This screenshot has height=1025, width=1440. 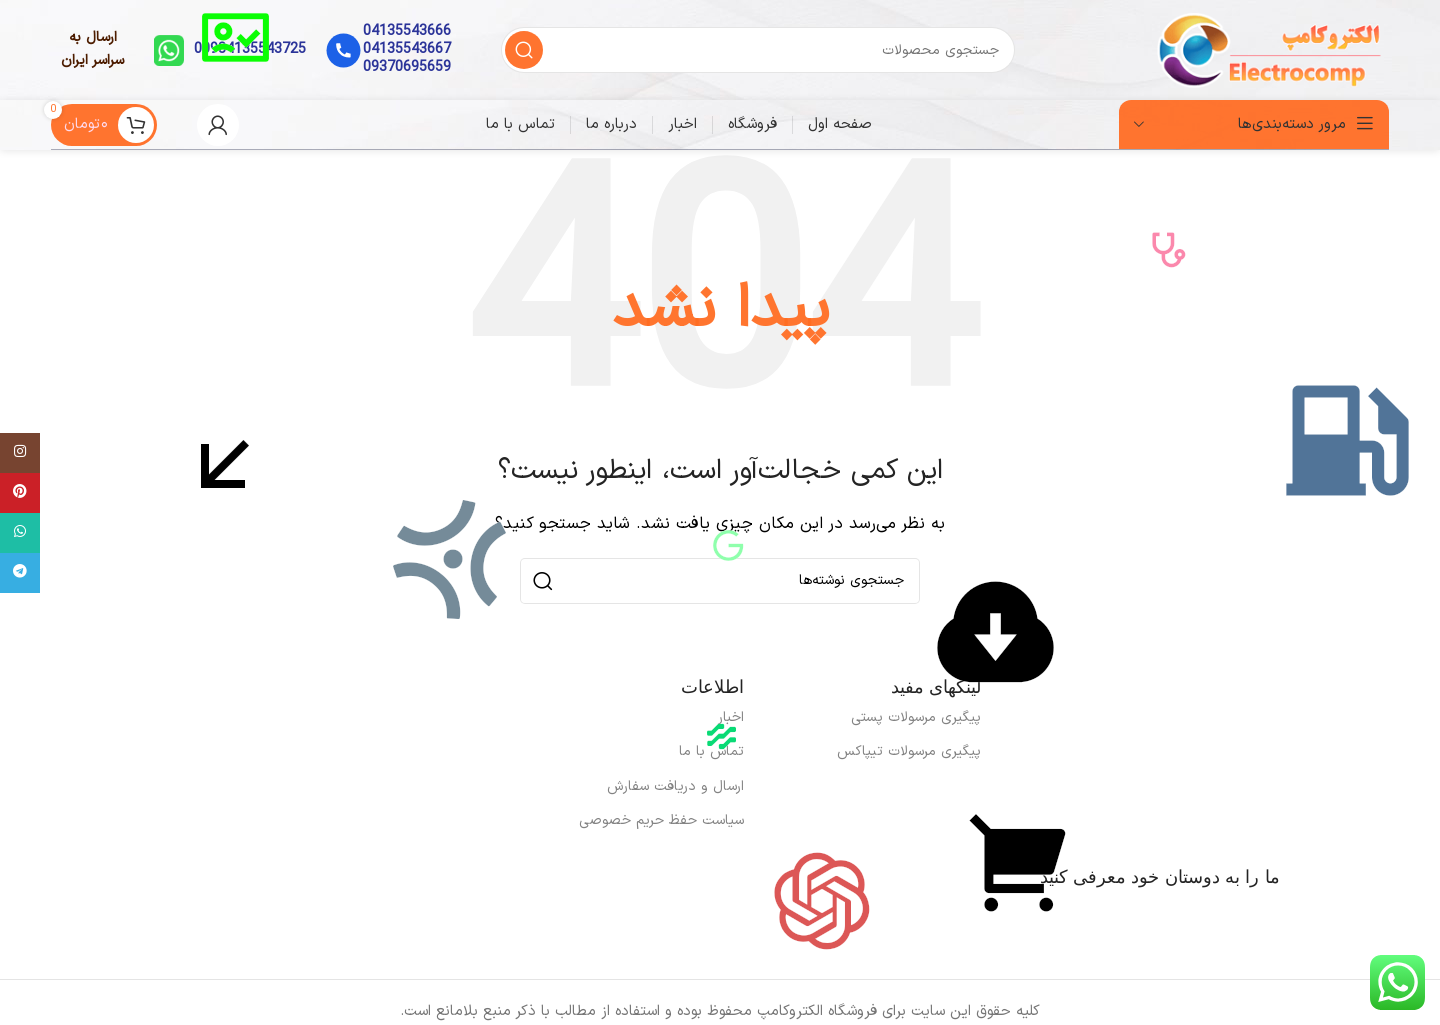 What do you see at coordinates (449, 559) in the screenshot?
I see `open Launchpad app launcher` at bounding box center [449, 559].